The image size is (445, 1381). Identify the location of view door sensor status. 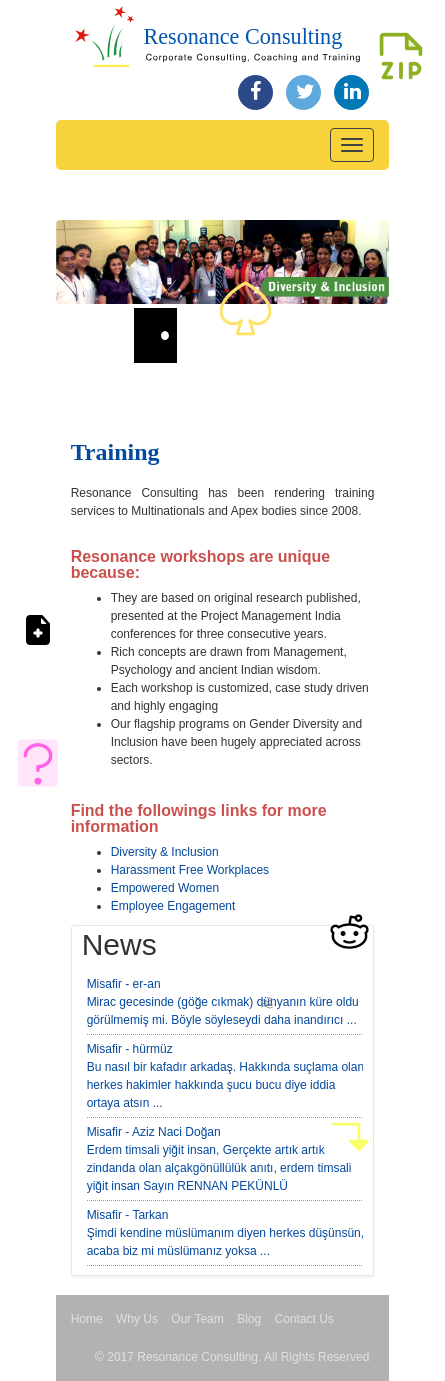
(155, 335).